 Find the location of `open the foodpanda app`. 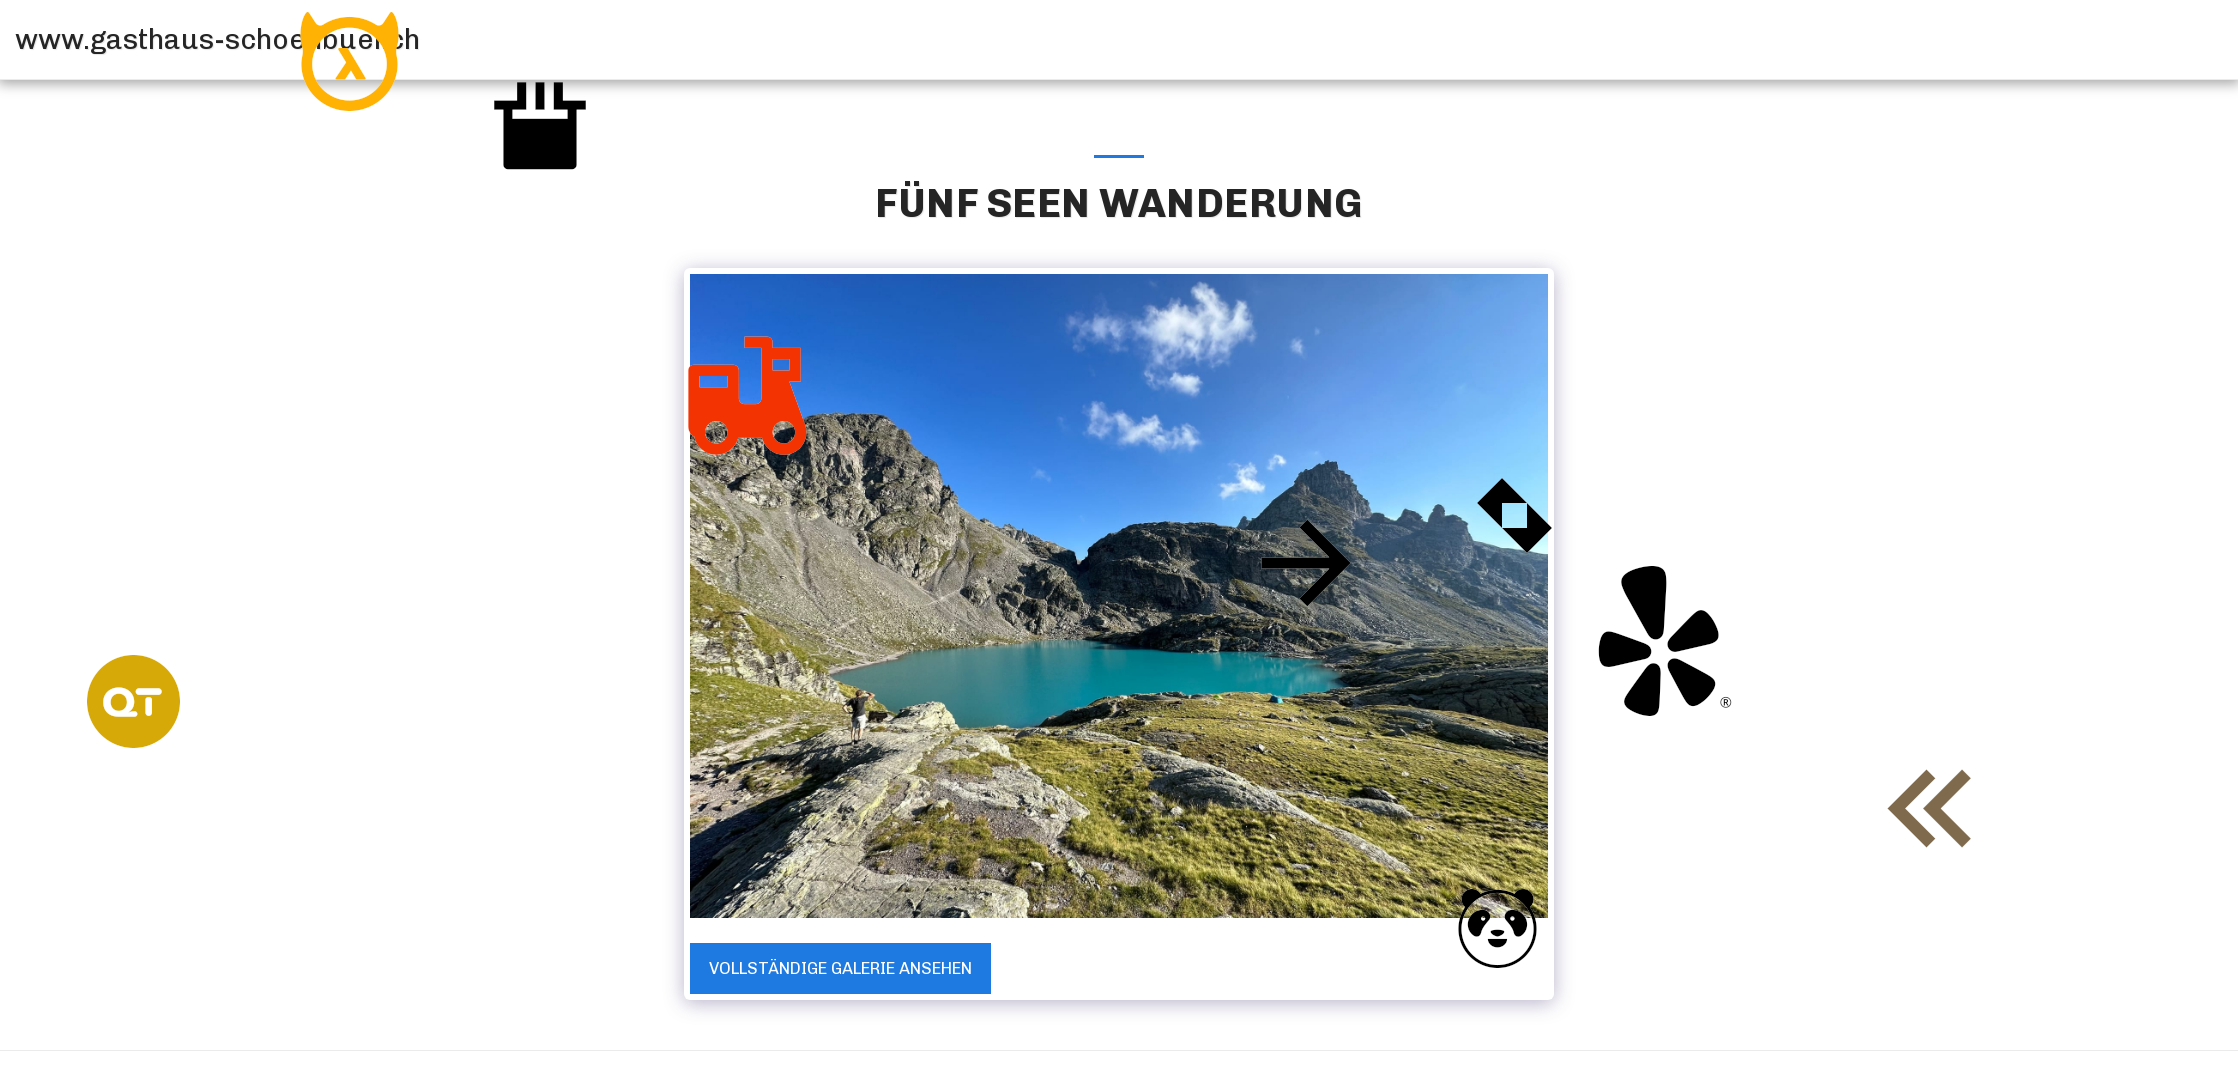

open the foodpanda app is located at coordinates (1497, 928).